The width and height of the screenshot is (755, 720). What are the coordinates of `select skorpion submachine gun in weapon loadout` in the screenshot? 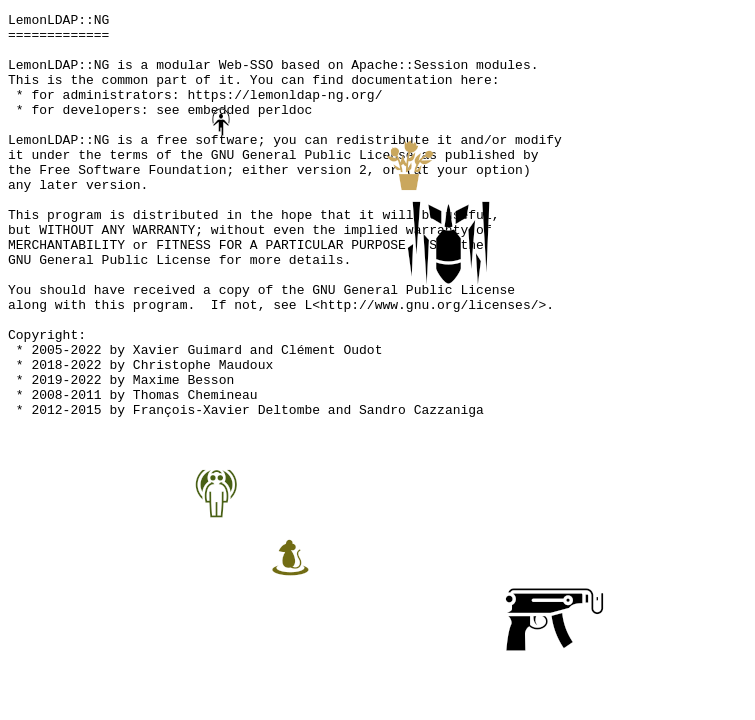 It's located at (554, 619).